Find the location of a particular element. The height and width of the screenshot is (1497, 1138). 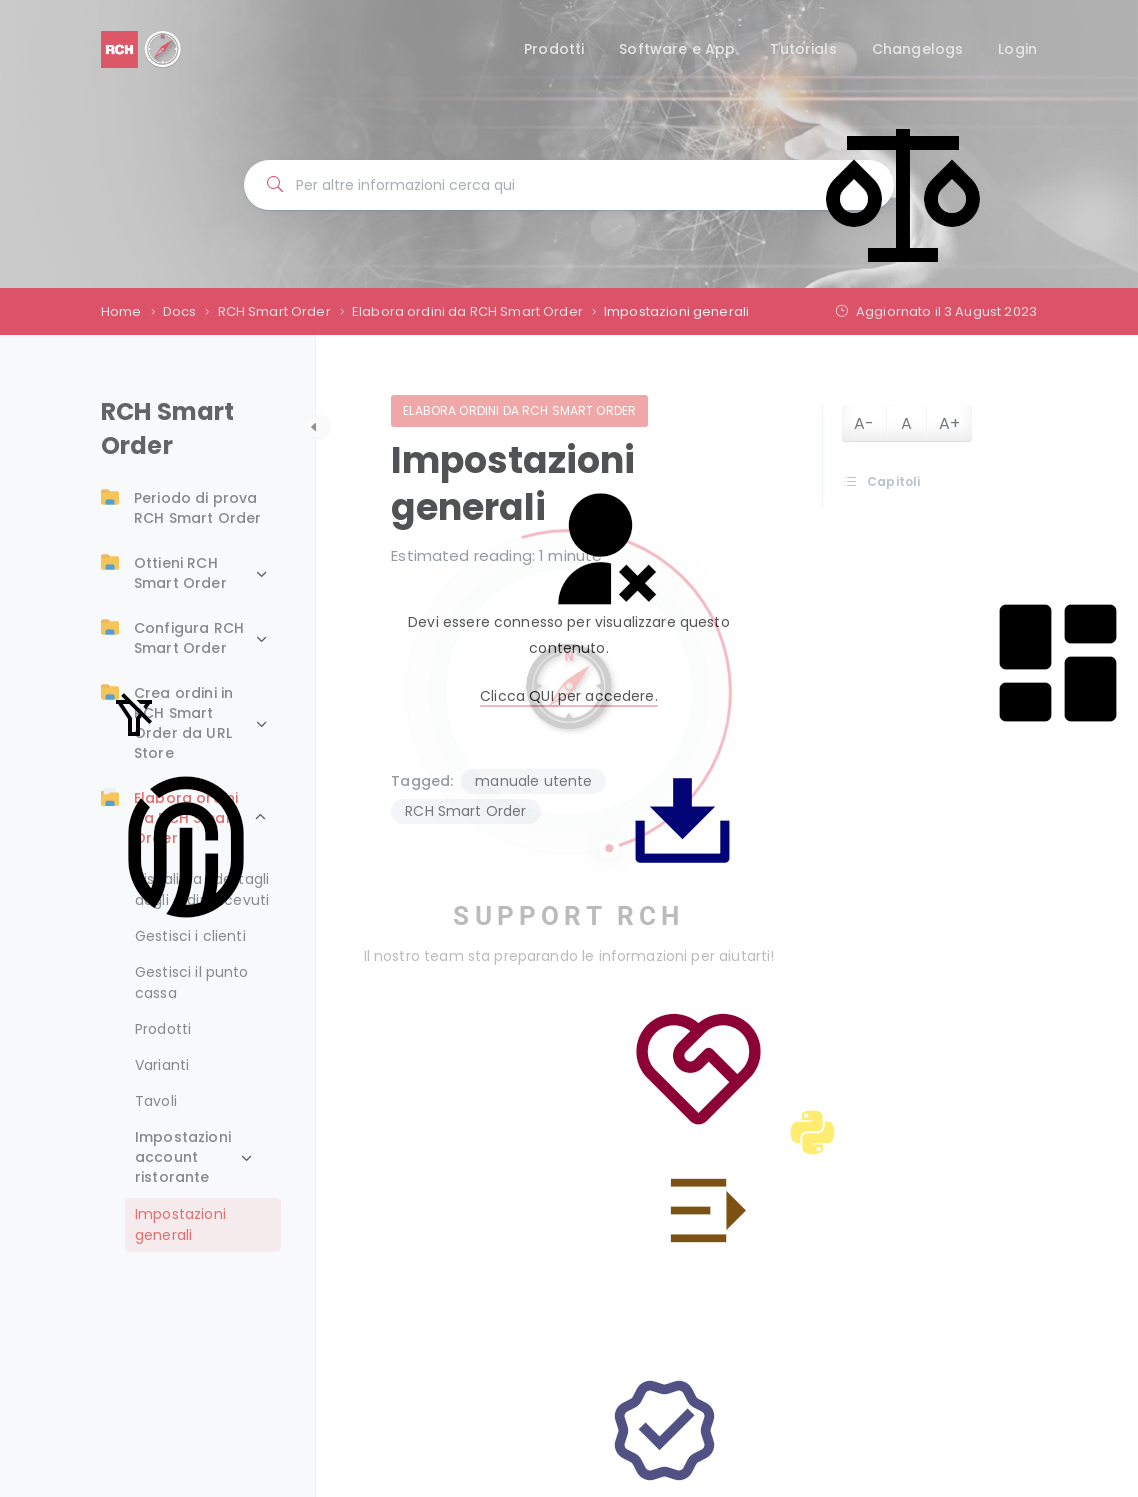

download a file or document is located at coordinates (682, 820).